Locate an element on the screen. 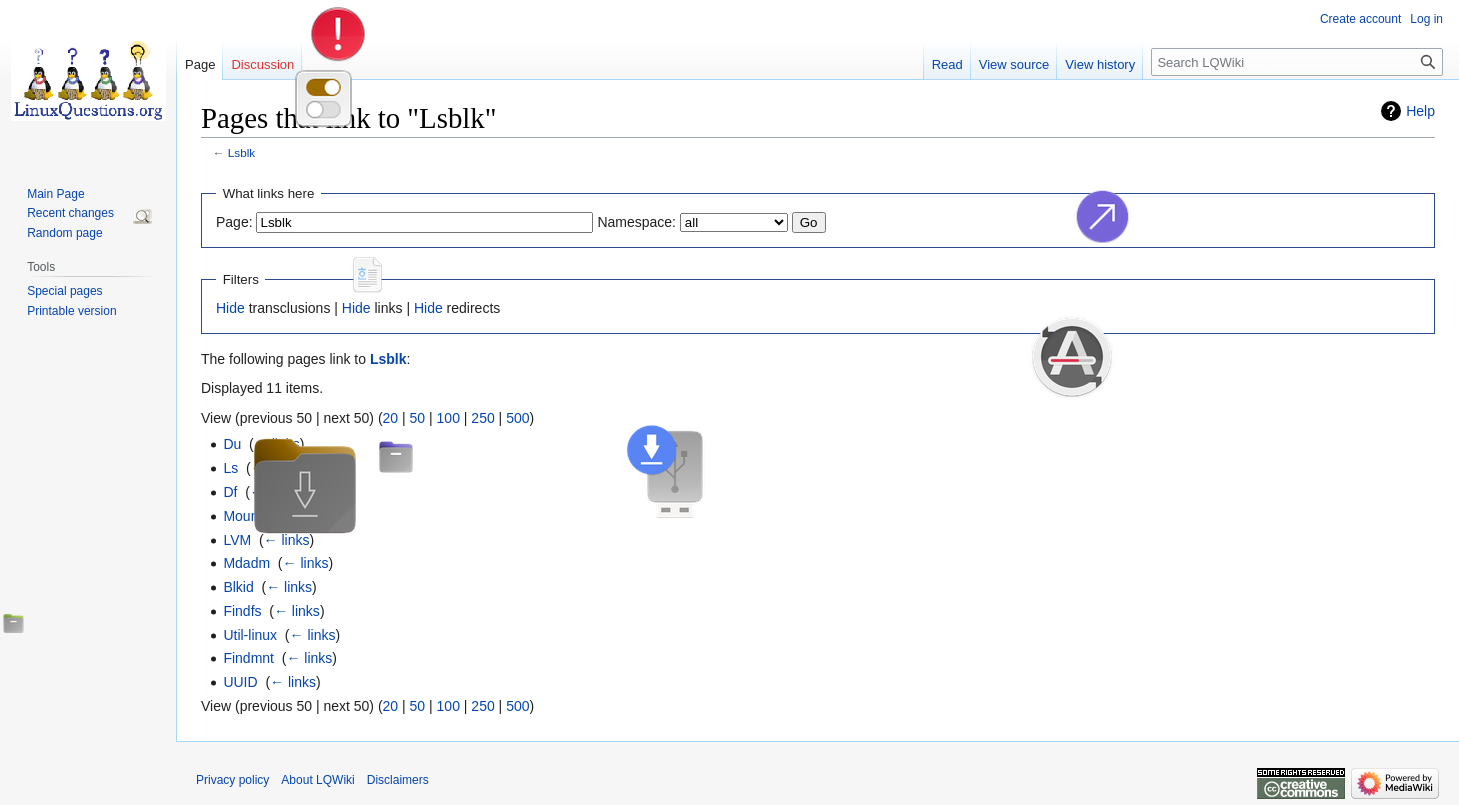  open the software updater application is located at coordinates (1072, 357).